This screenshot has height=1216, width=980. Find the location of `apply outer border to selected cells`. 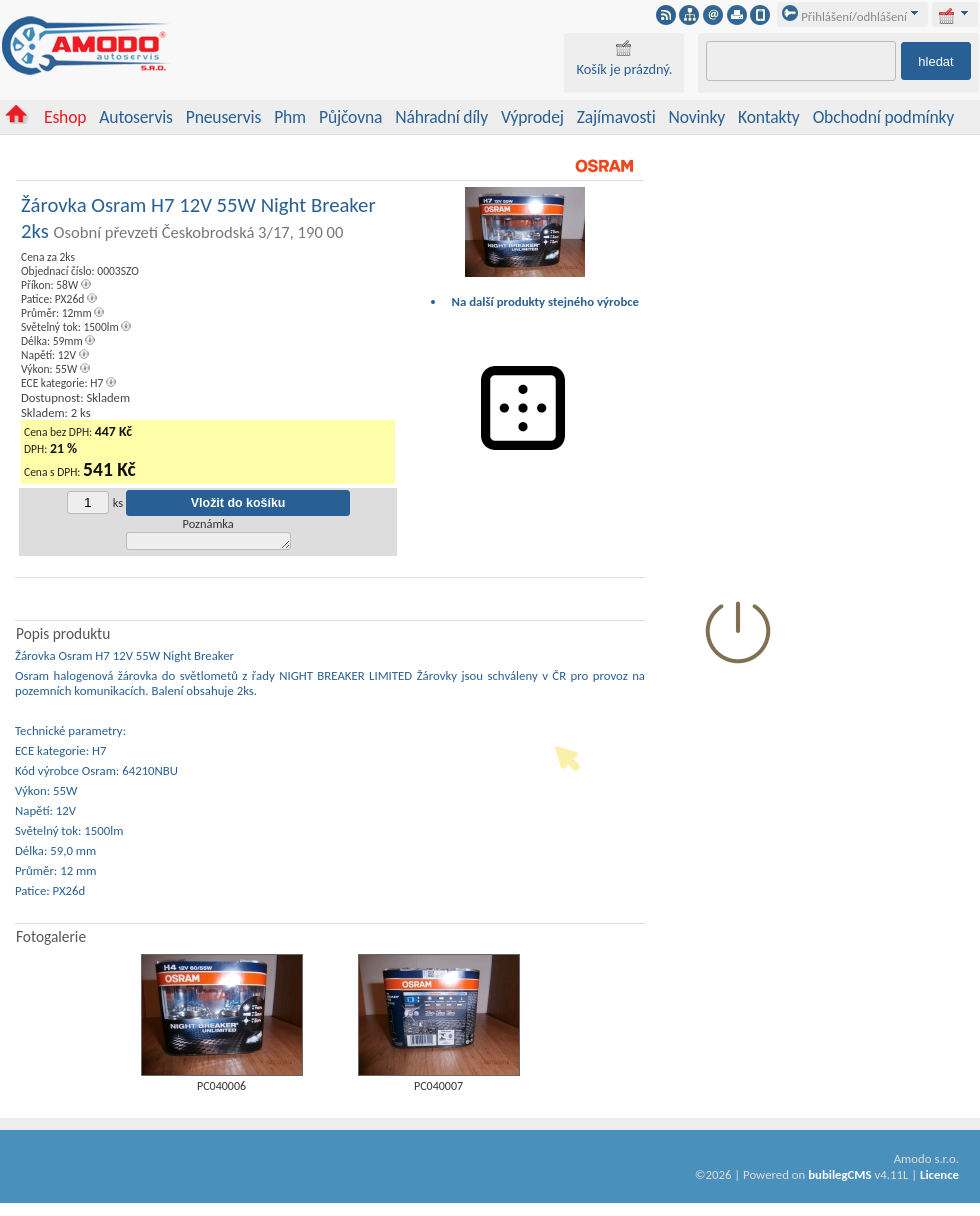

apply outer border to selected cells is located at coordinates (523, 408).